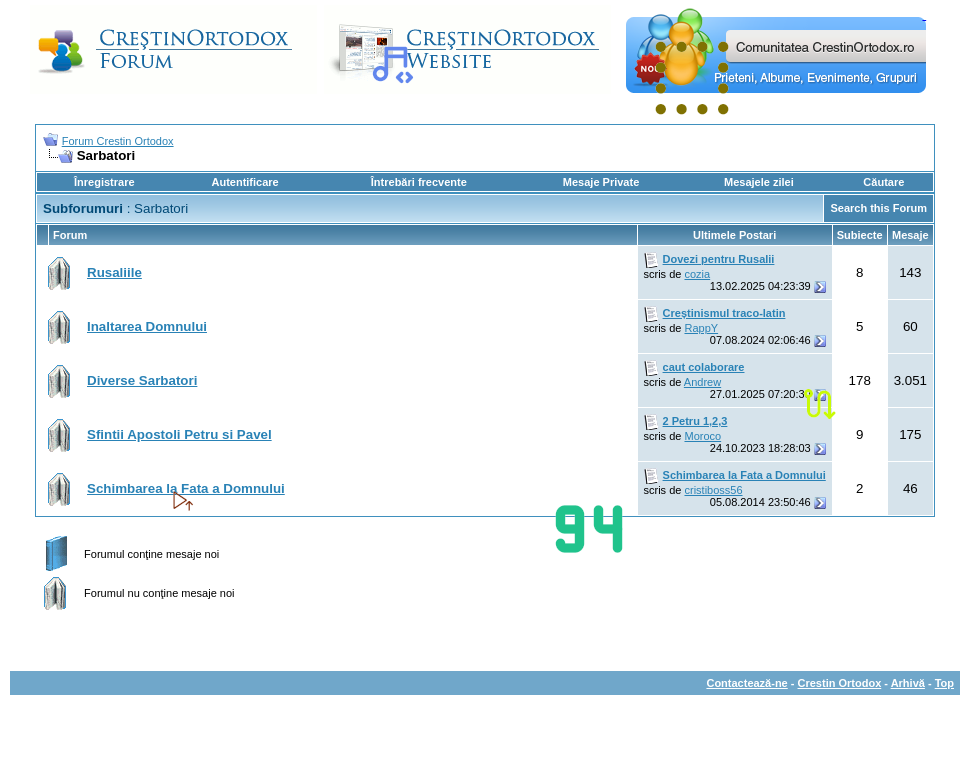 Image resolution: width=960 pixels, height=766 pixels. What do you see at coordinates (392, 64) in the screenshot?
I see `access music coding or audio development tools` at bounding box center [392, 64].